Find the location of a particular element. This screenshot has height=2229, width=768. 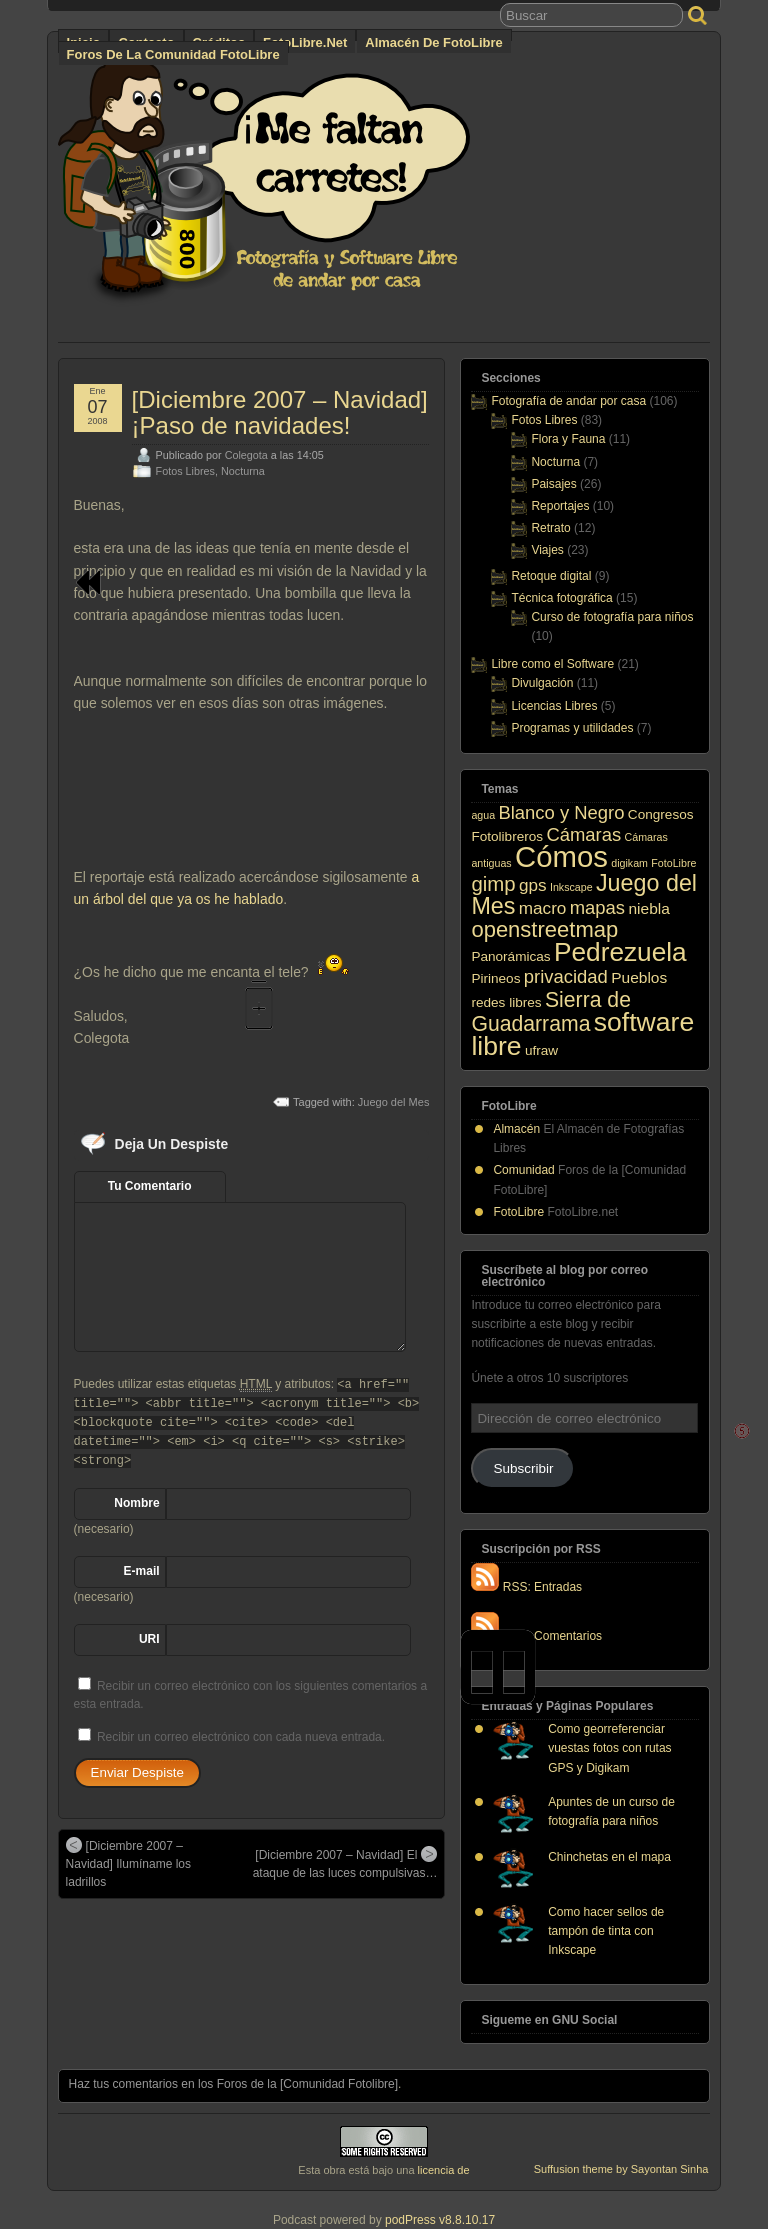

switch to column view layout is located at coordinates (498, 1667).